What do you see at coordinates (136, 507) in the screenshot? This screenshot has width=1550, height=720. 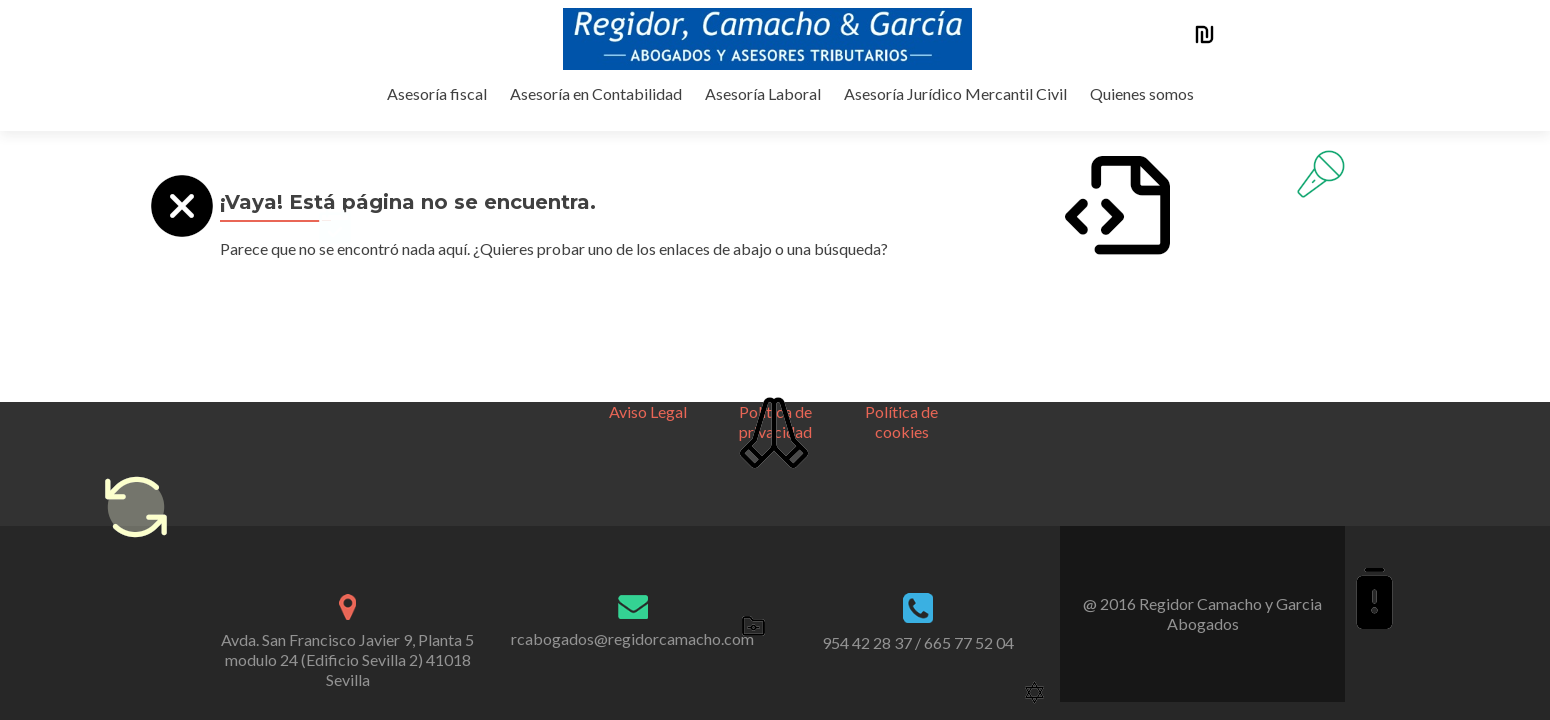 I see `refresh or reload content` at bounding box center [136, 507].